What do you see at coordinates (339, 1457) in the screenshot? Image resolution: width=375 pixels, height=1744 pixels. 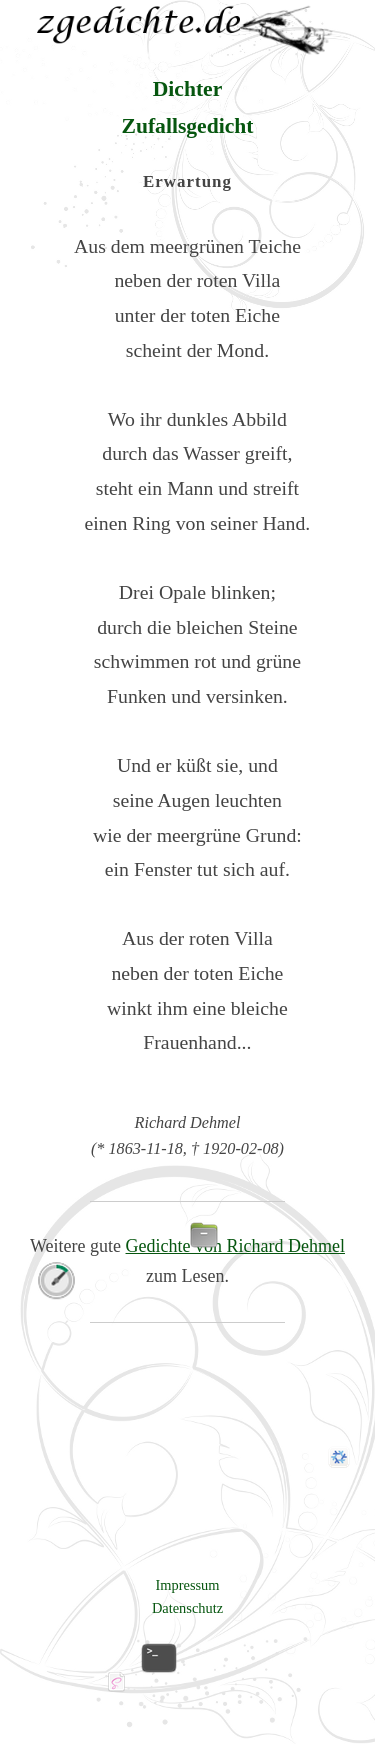 I see `open the nix package manager` at bounding box center [339, 1457].